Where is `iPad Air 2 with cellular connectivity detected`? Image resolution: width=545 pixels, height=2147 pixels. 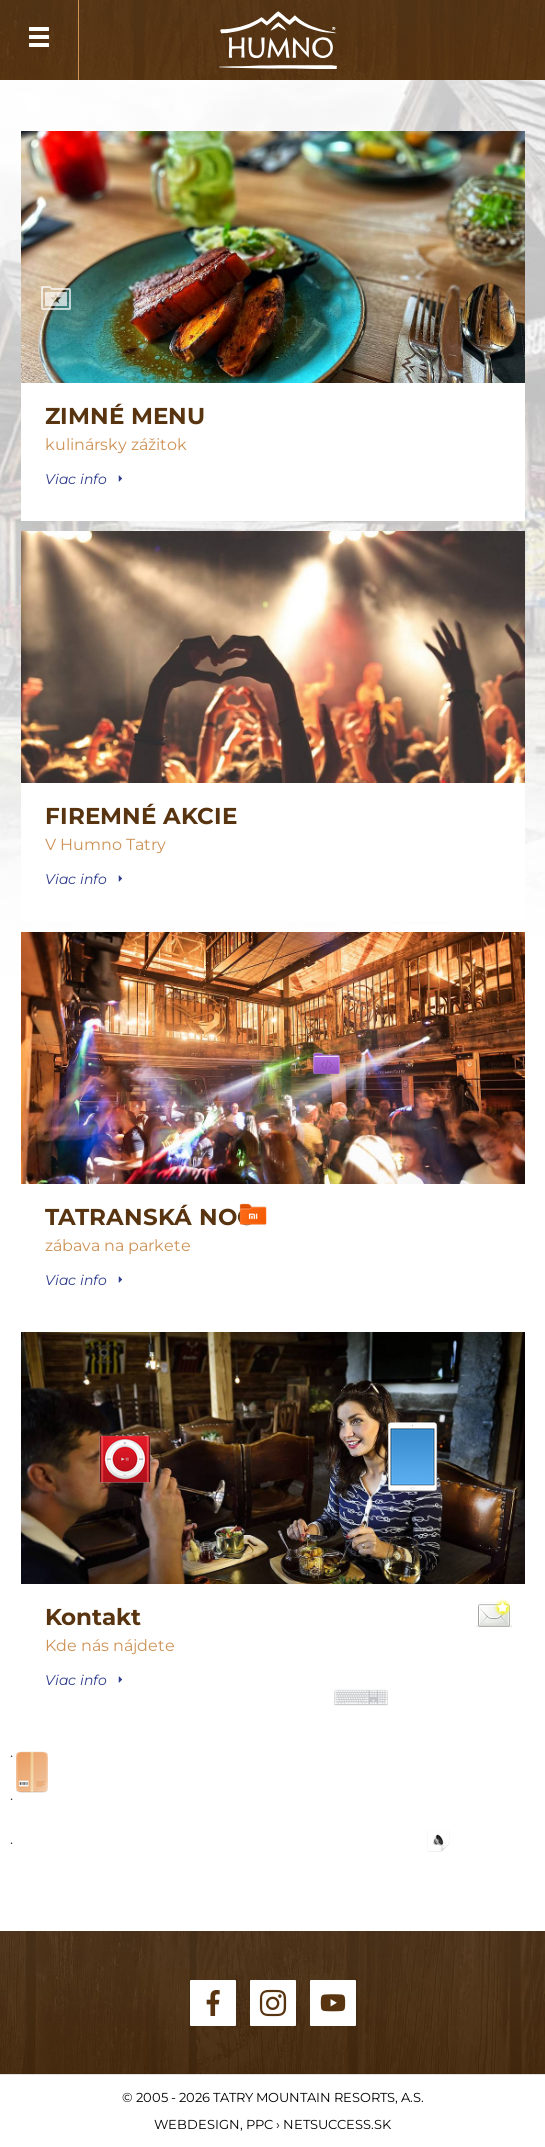 iPad Air 2 with cellular connectivity detected is located at coordinates (412, 1456).